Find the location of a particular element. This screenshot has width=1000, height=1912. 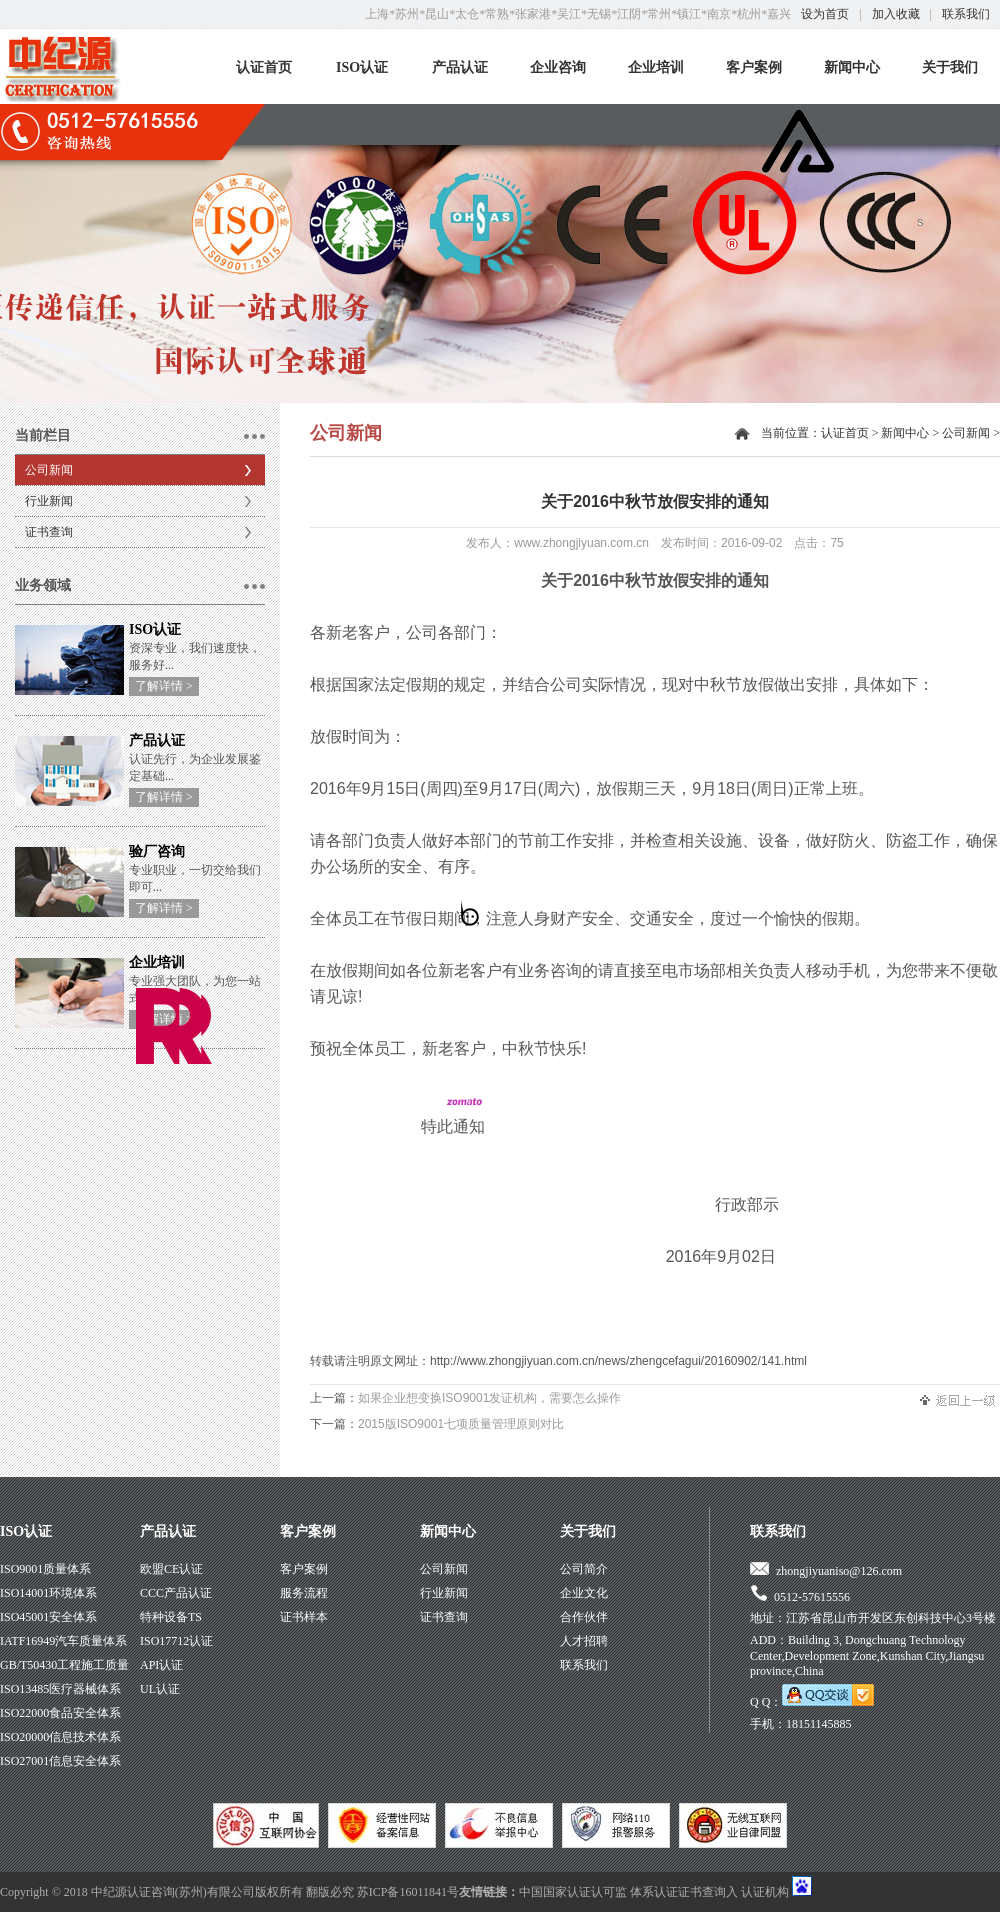

remedy entertainment company logo is located at coordinates (174, 1026).